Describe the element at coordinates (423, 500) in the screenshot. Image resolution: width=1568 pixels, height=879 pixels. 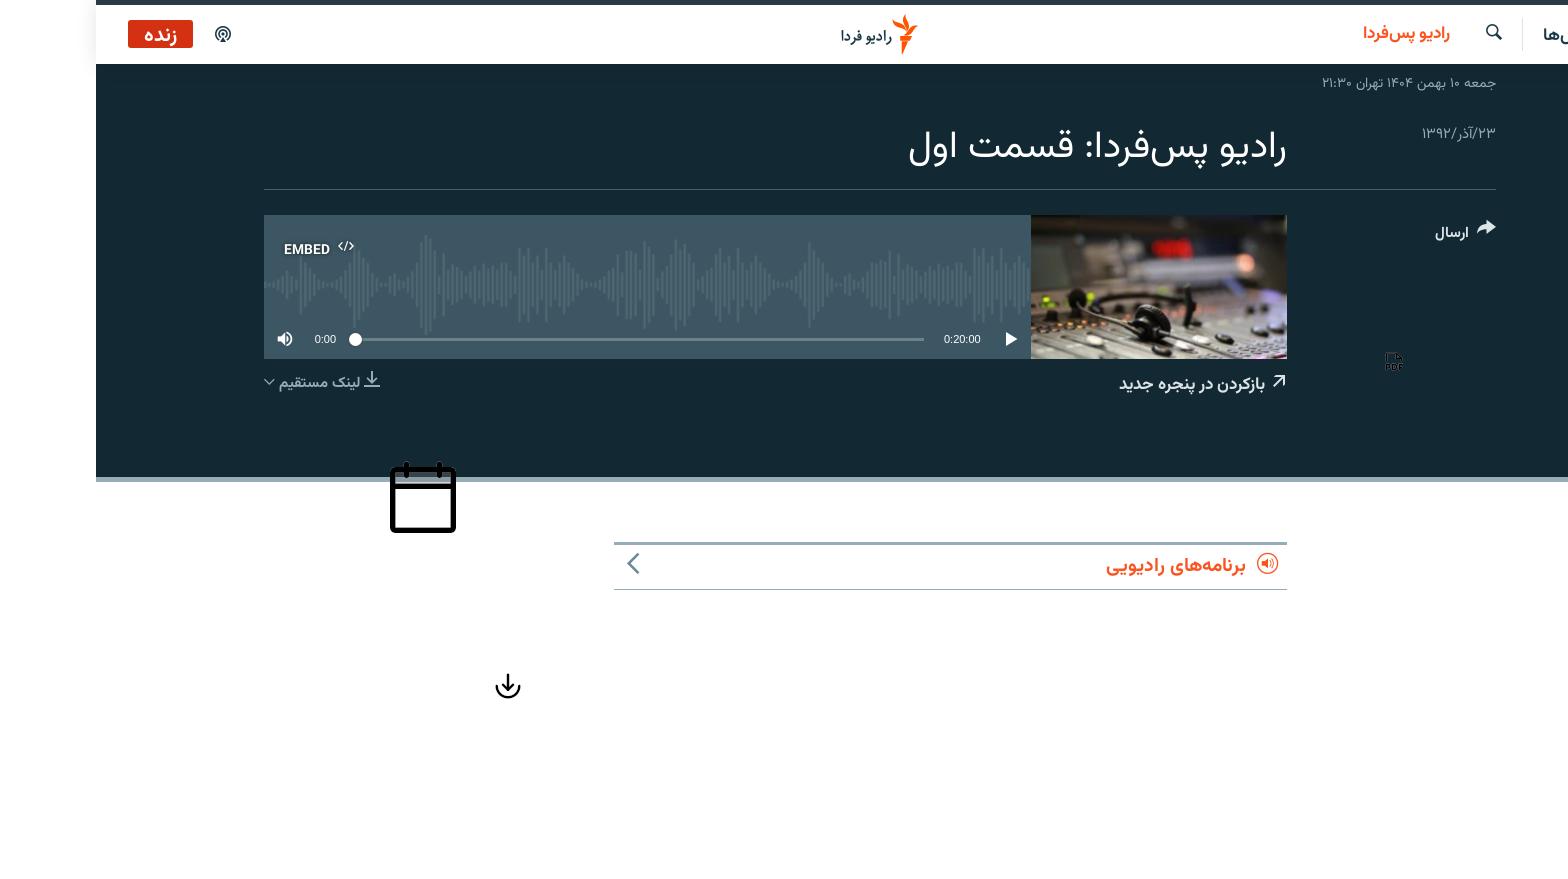
I see `view or open calendar` at that location.